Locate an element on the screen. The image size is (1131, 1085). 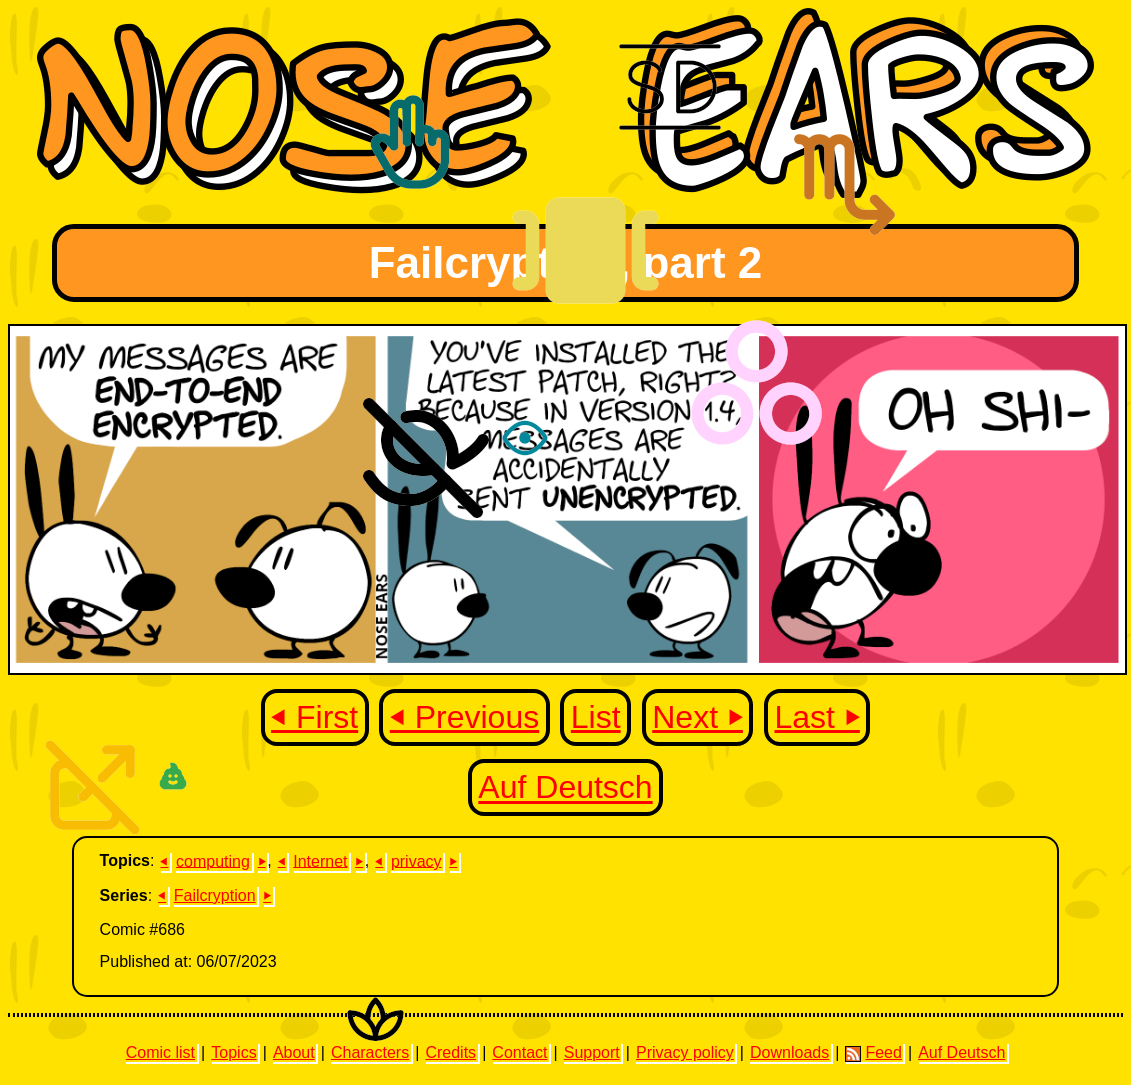
add a poop emoji reaction is located at coordinates (173, 776).